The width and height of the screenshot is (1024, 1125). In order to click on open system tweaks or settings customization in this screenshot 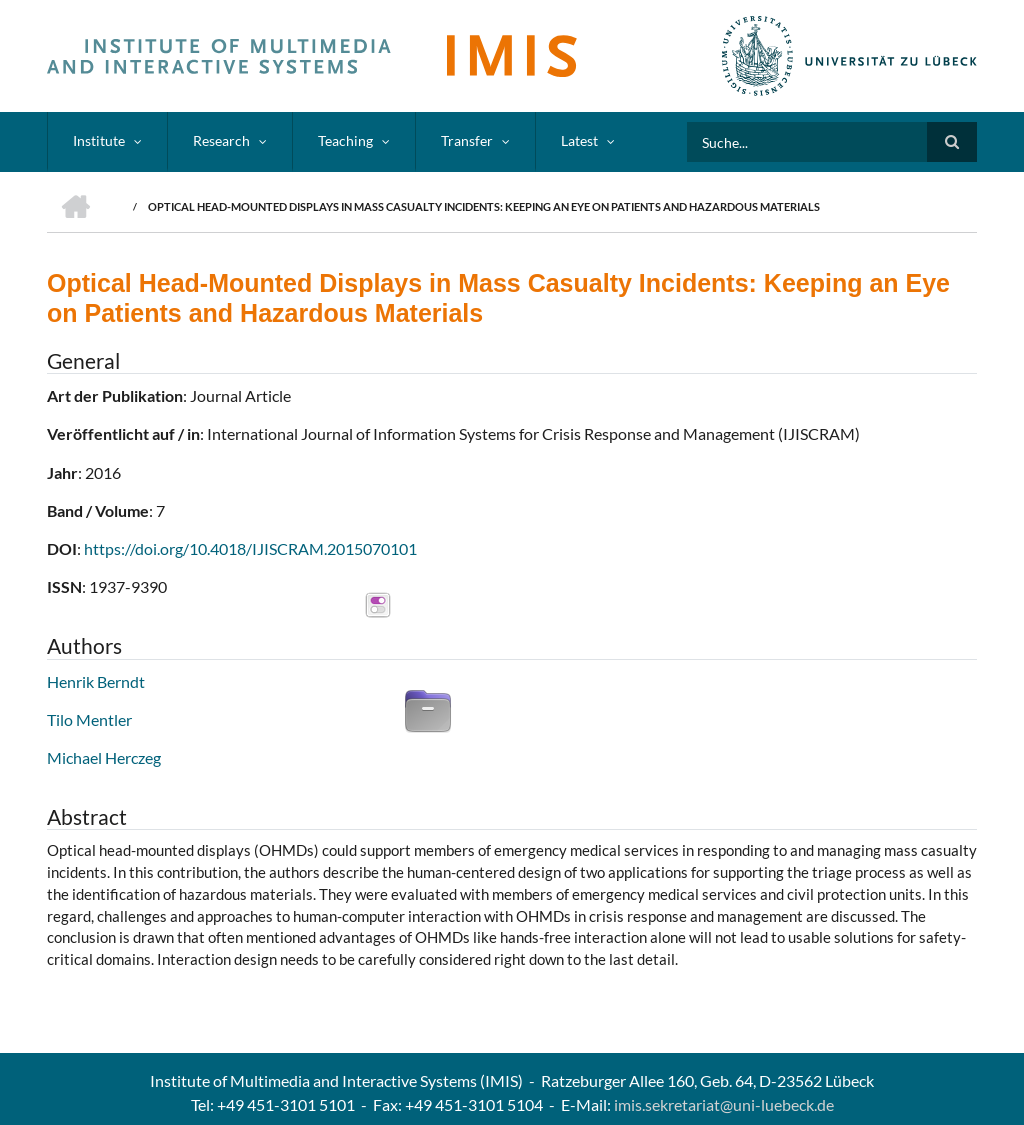, I will do `click(378, 605)`.